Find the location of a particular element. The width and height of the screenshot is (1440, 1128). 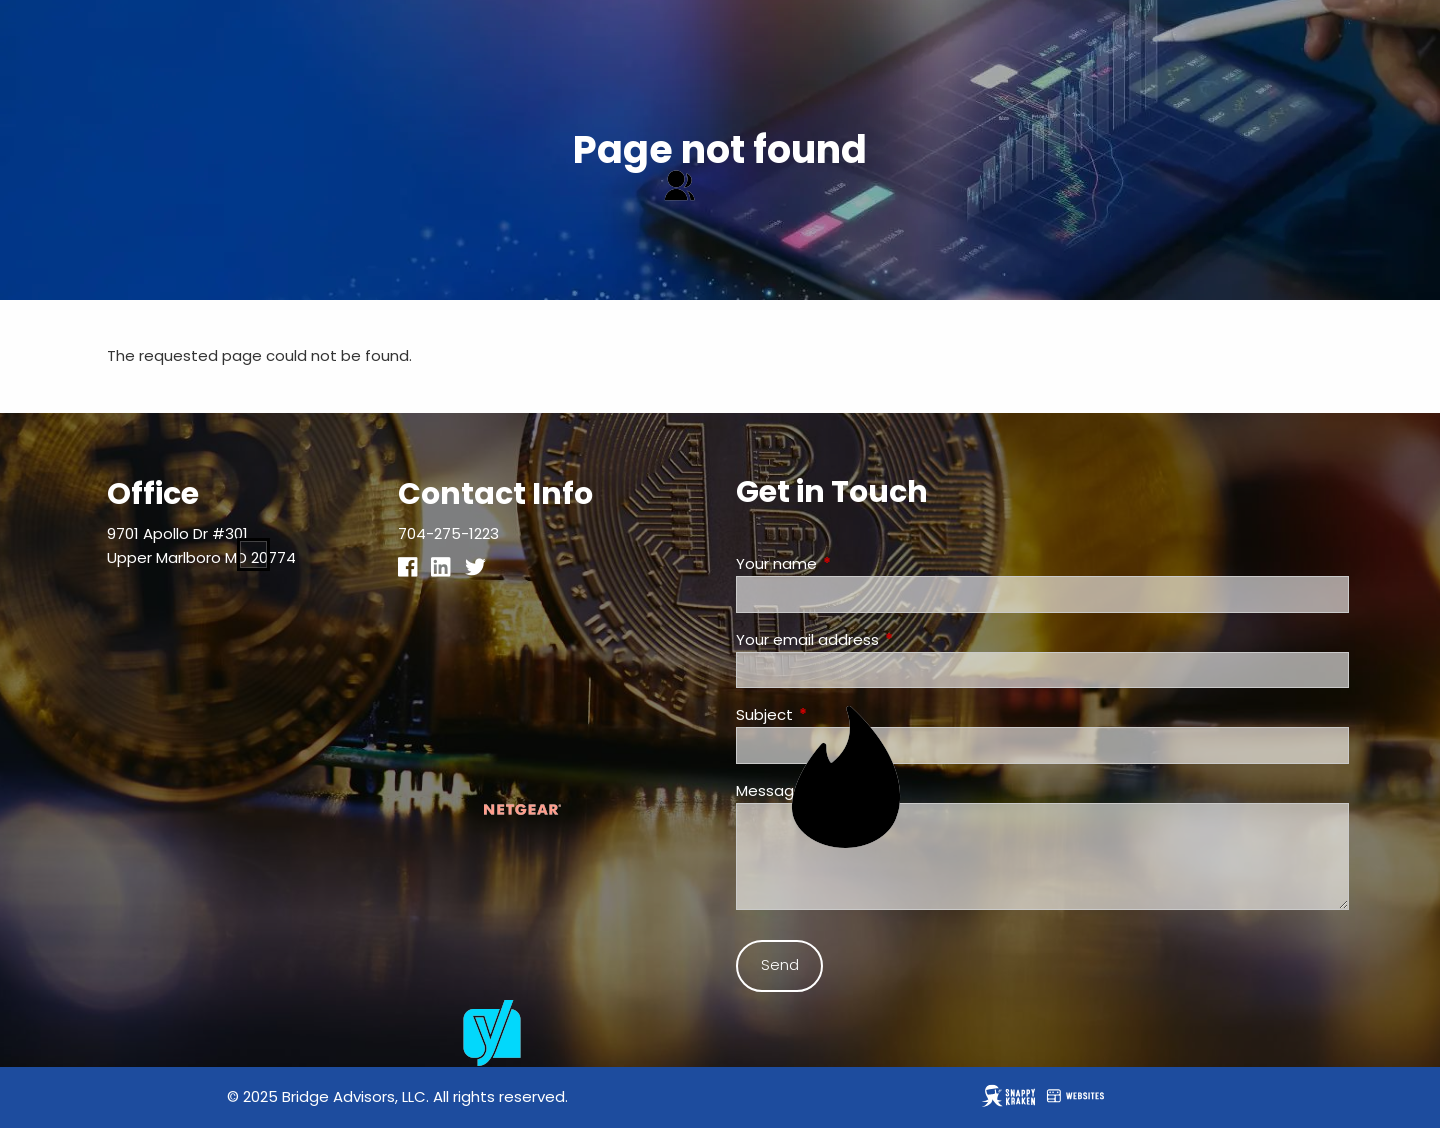

view group members is located at coordinates (679, 186).